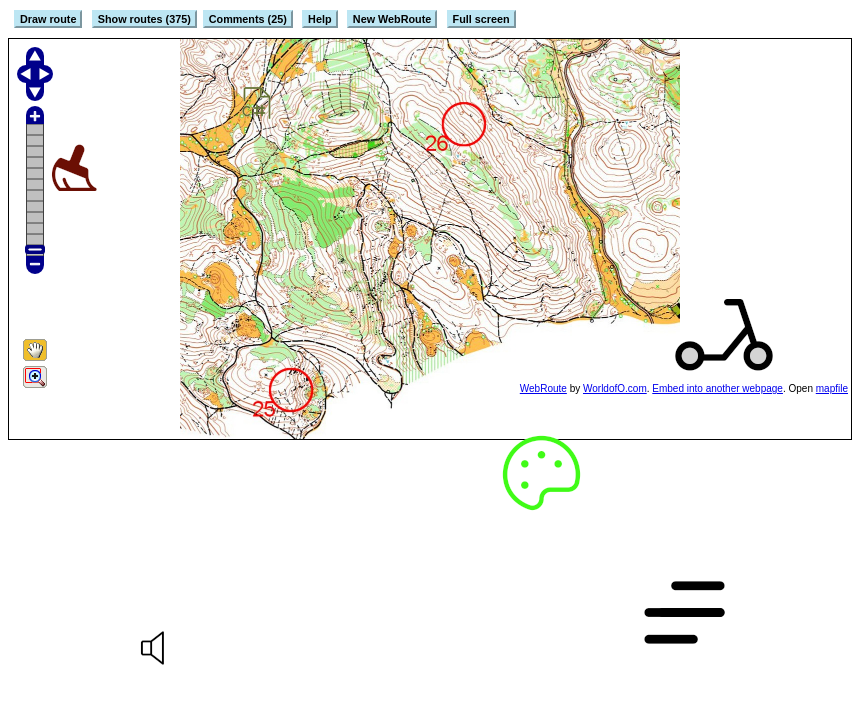 This screenshot has height=720, width=858. Describe the element at coordinates (541, 474) in the screenshot. I see `access color or theme settings` at that location.